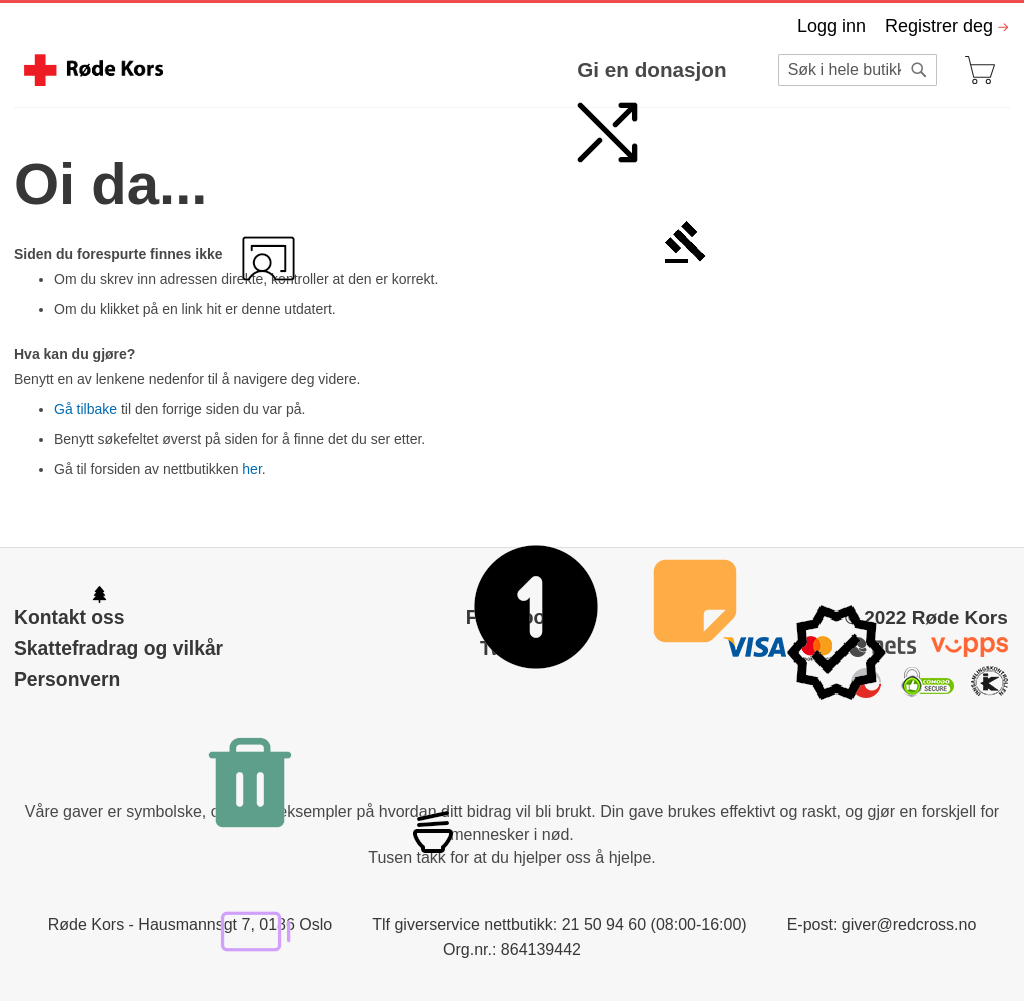 This screenshot has height=1001, width=1024. I want to click on indicates battery is empty or depleted, so click(254, 931).